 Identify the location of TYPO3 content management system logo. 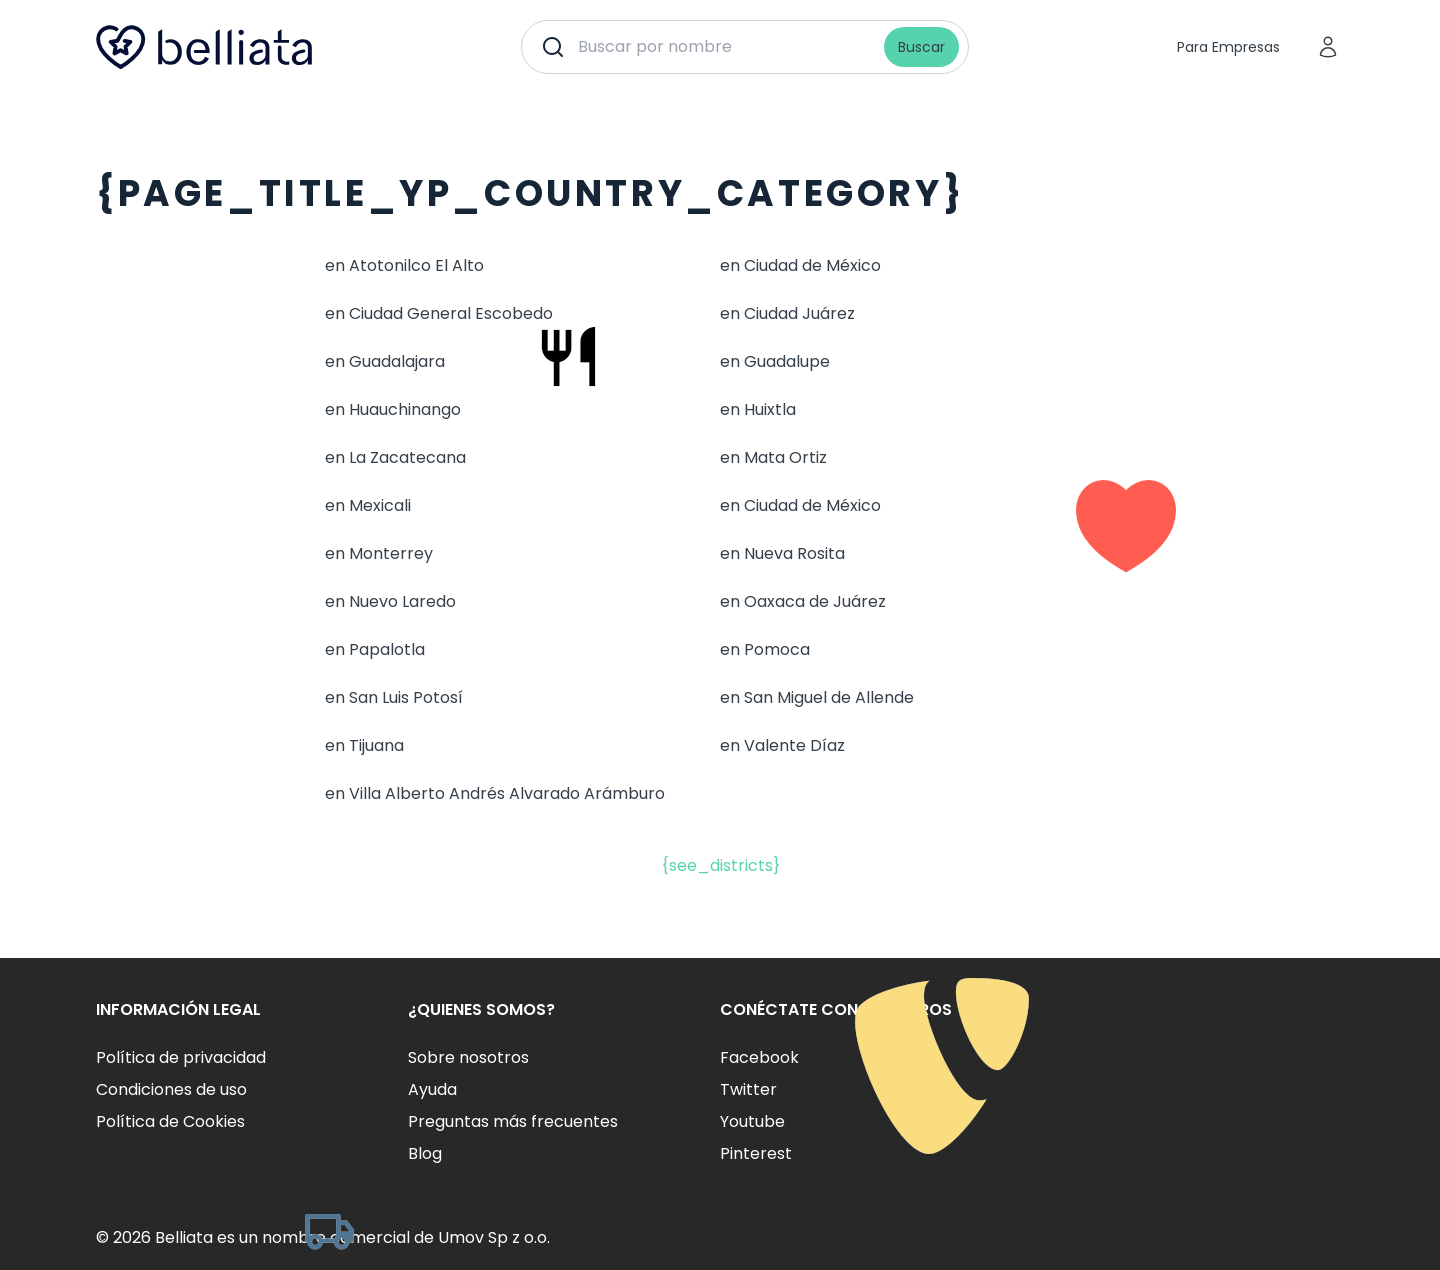
(942, 1066).